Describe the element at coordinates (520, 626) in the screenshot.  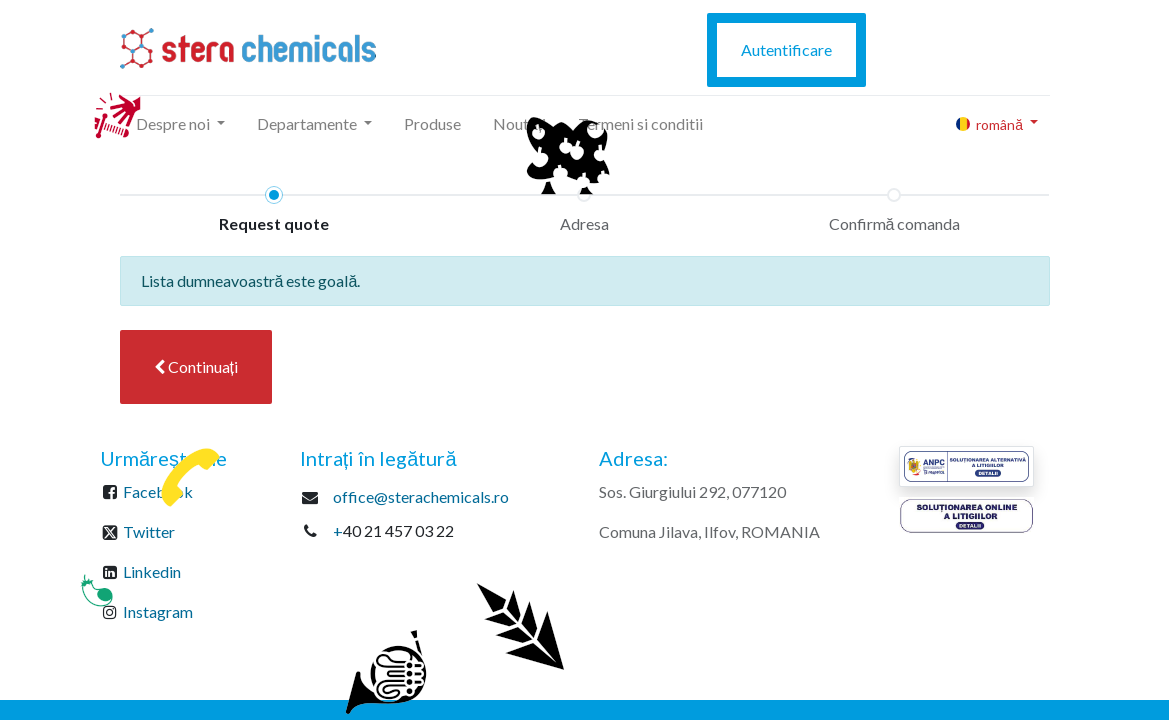
I see `indicates speed or rapid movement` at that location.